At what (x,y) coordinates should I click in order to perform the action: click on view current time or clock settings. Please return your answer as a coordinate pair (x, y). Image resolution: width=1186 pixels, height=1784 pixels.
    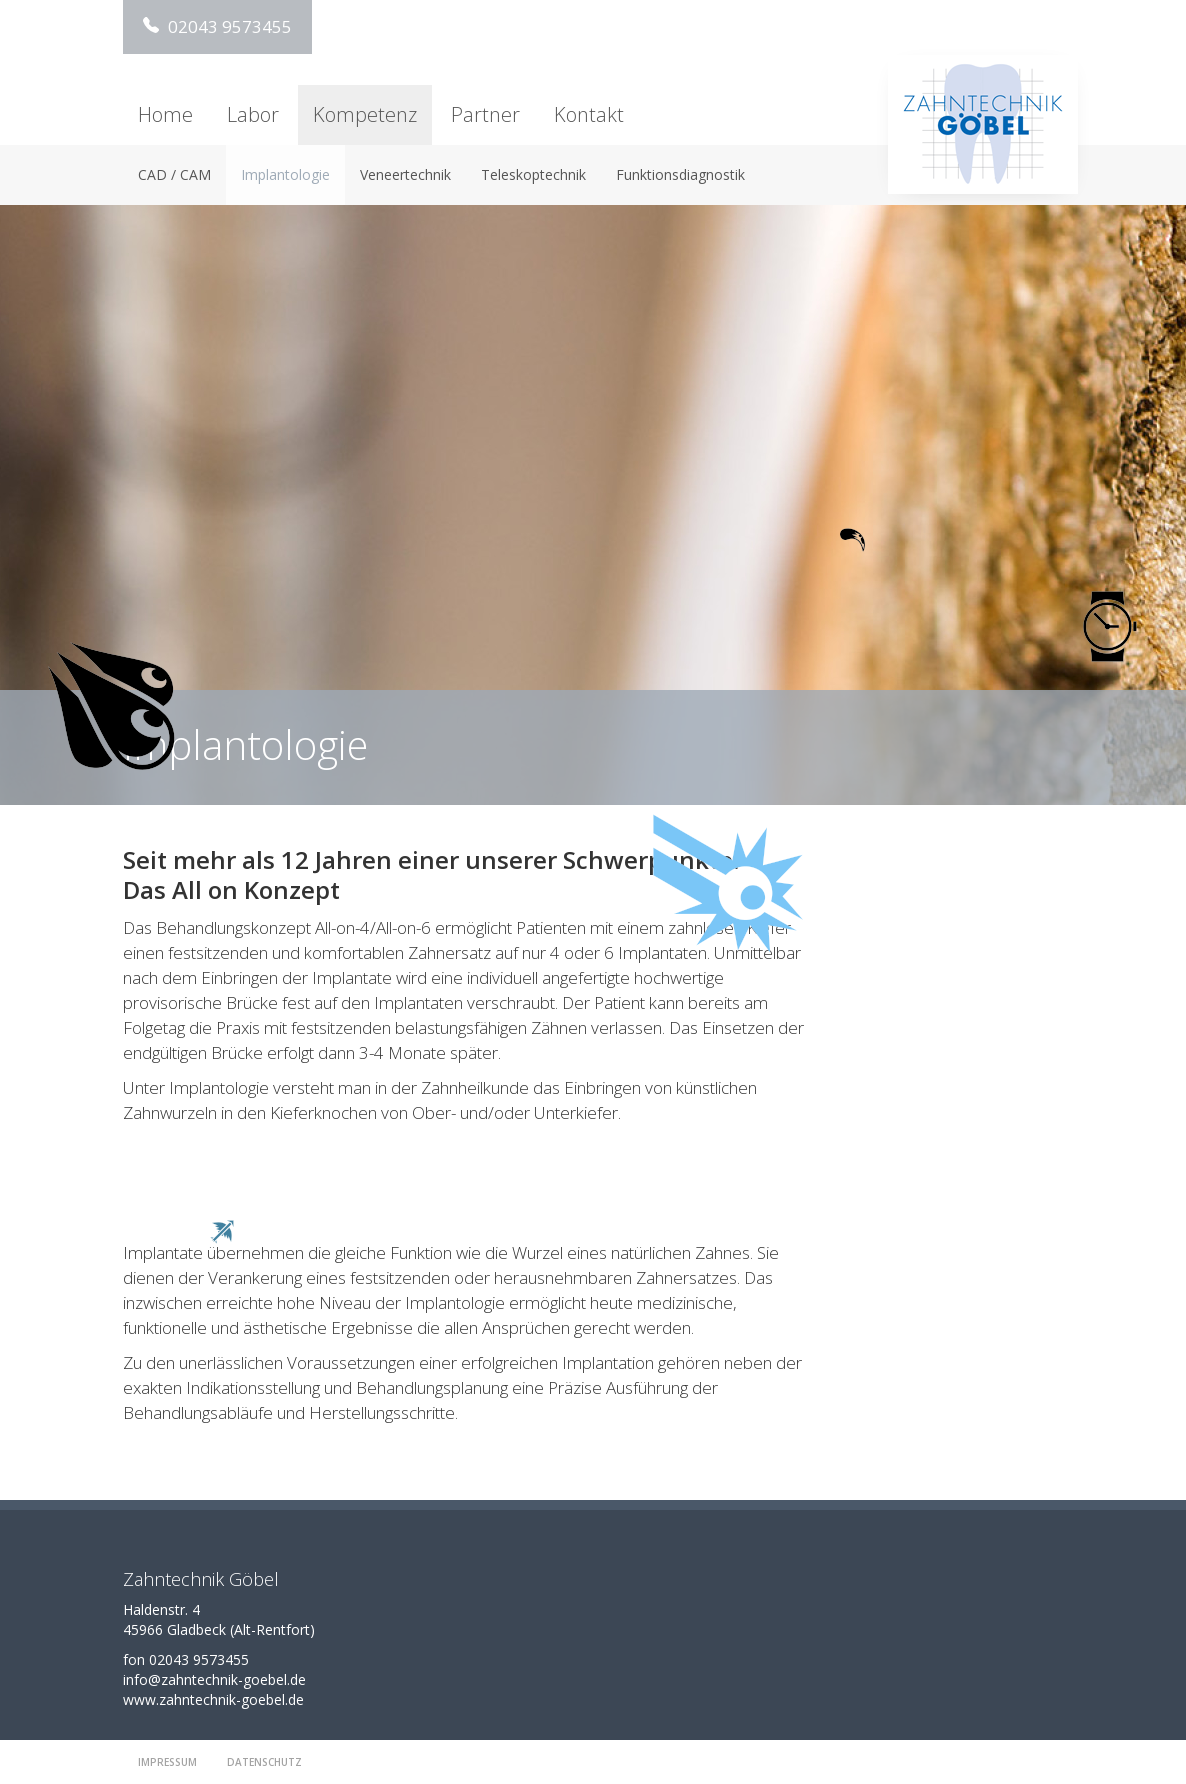
    Looking at the image, I should click on (1107, 626).